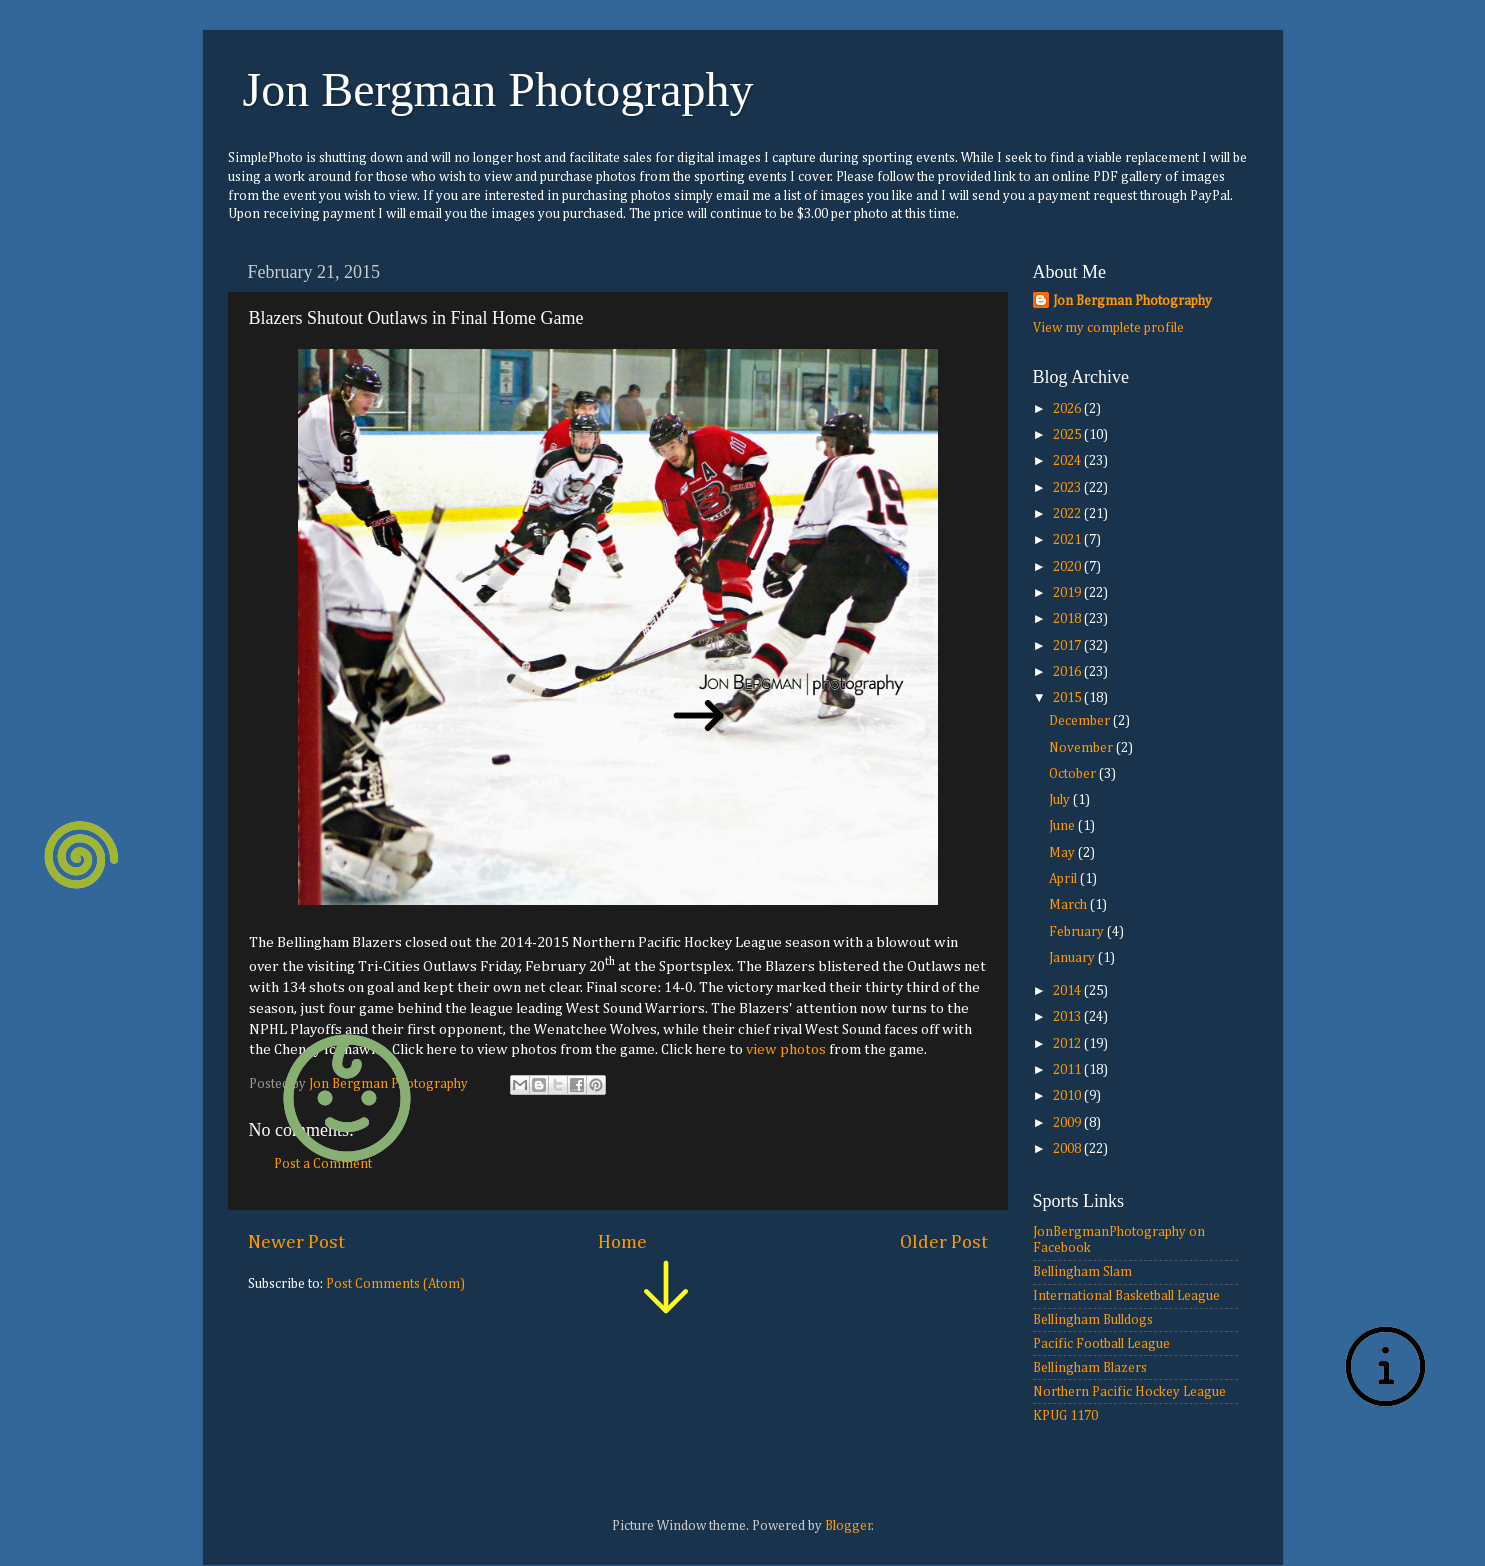 Image resolution: width=1485 pixels, height=1566 pixels. Describe the element at coordinates (78, 856) in the screenshot. I see `indicates loading or processing in progress` at that location.